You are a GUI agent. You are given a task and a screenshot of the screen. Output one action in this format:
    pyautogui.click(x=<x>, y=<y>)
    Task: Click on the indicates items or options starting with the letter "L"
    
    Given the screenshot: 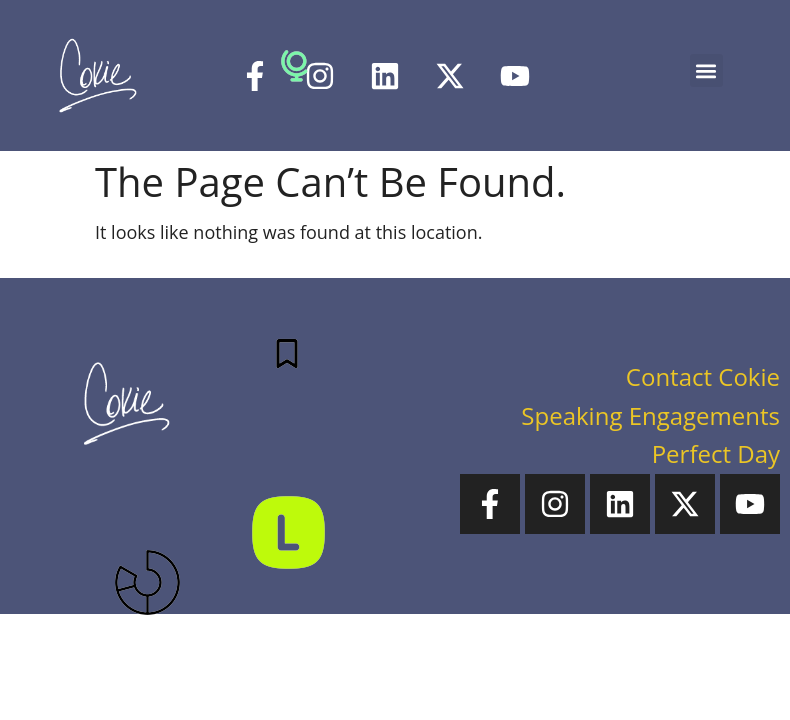 What is the action you would take?
    pyautogui.click(x=288, y=532)
    